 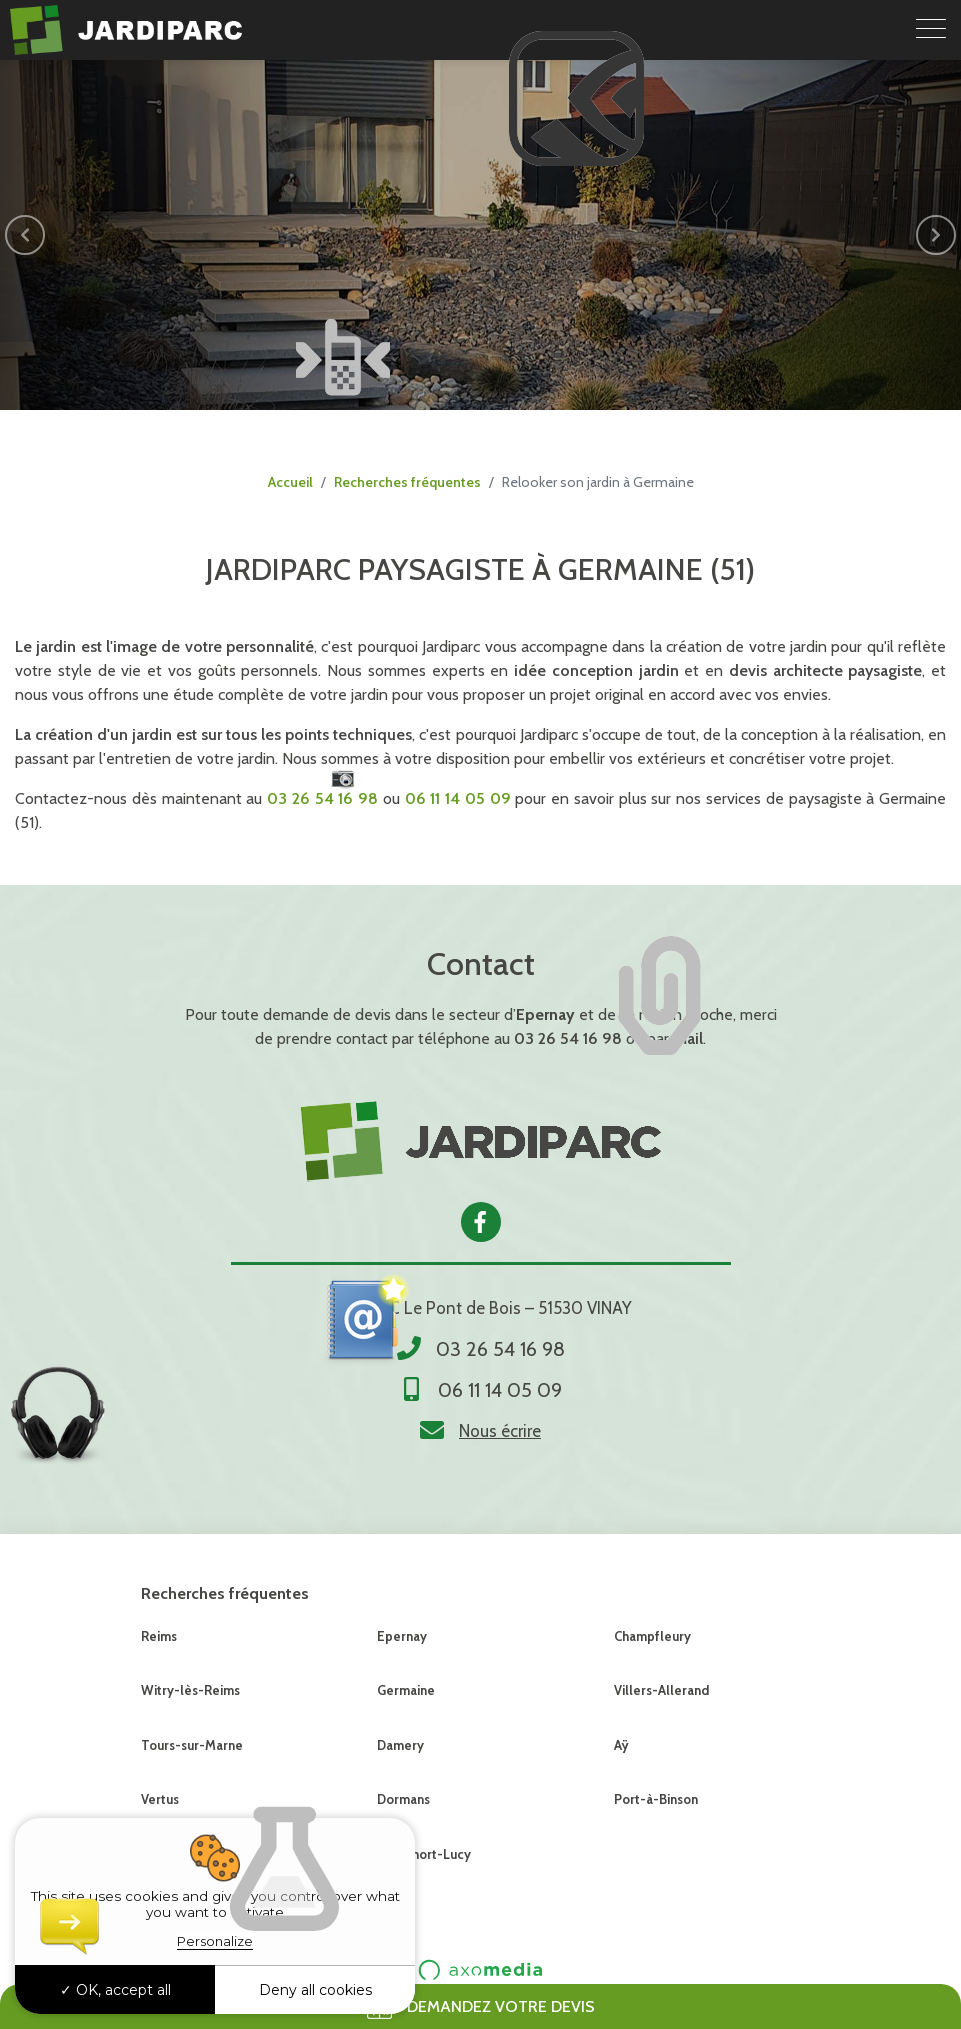 I want to click on open gwe (gpu widget extension) settings, so click(x=576, y=98).